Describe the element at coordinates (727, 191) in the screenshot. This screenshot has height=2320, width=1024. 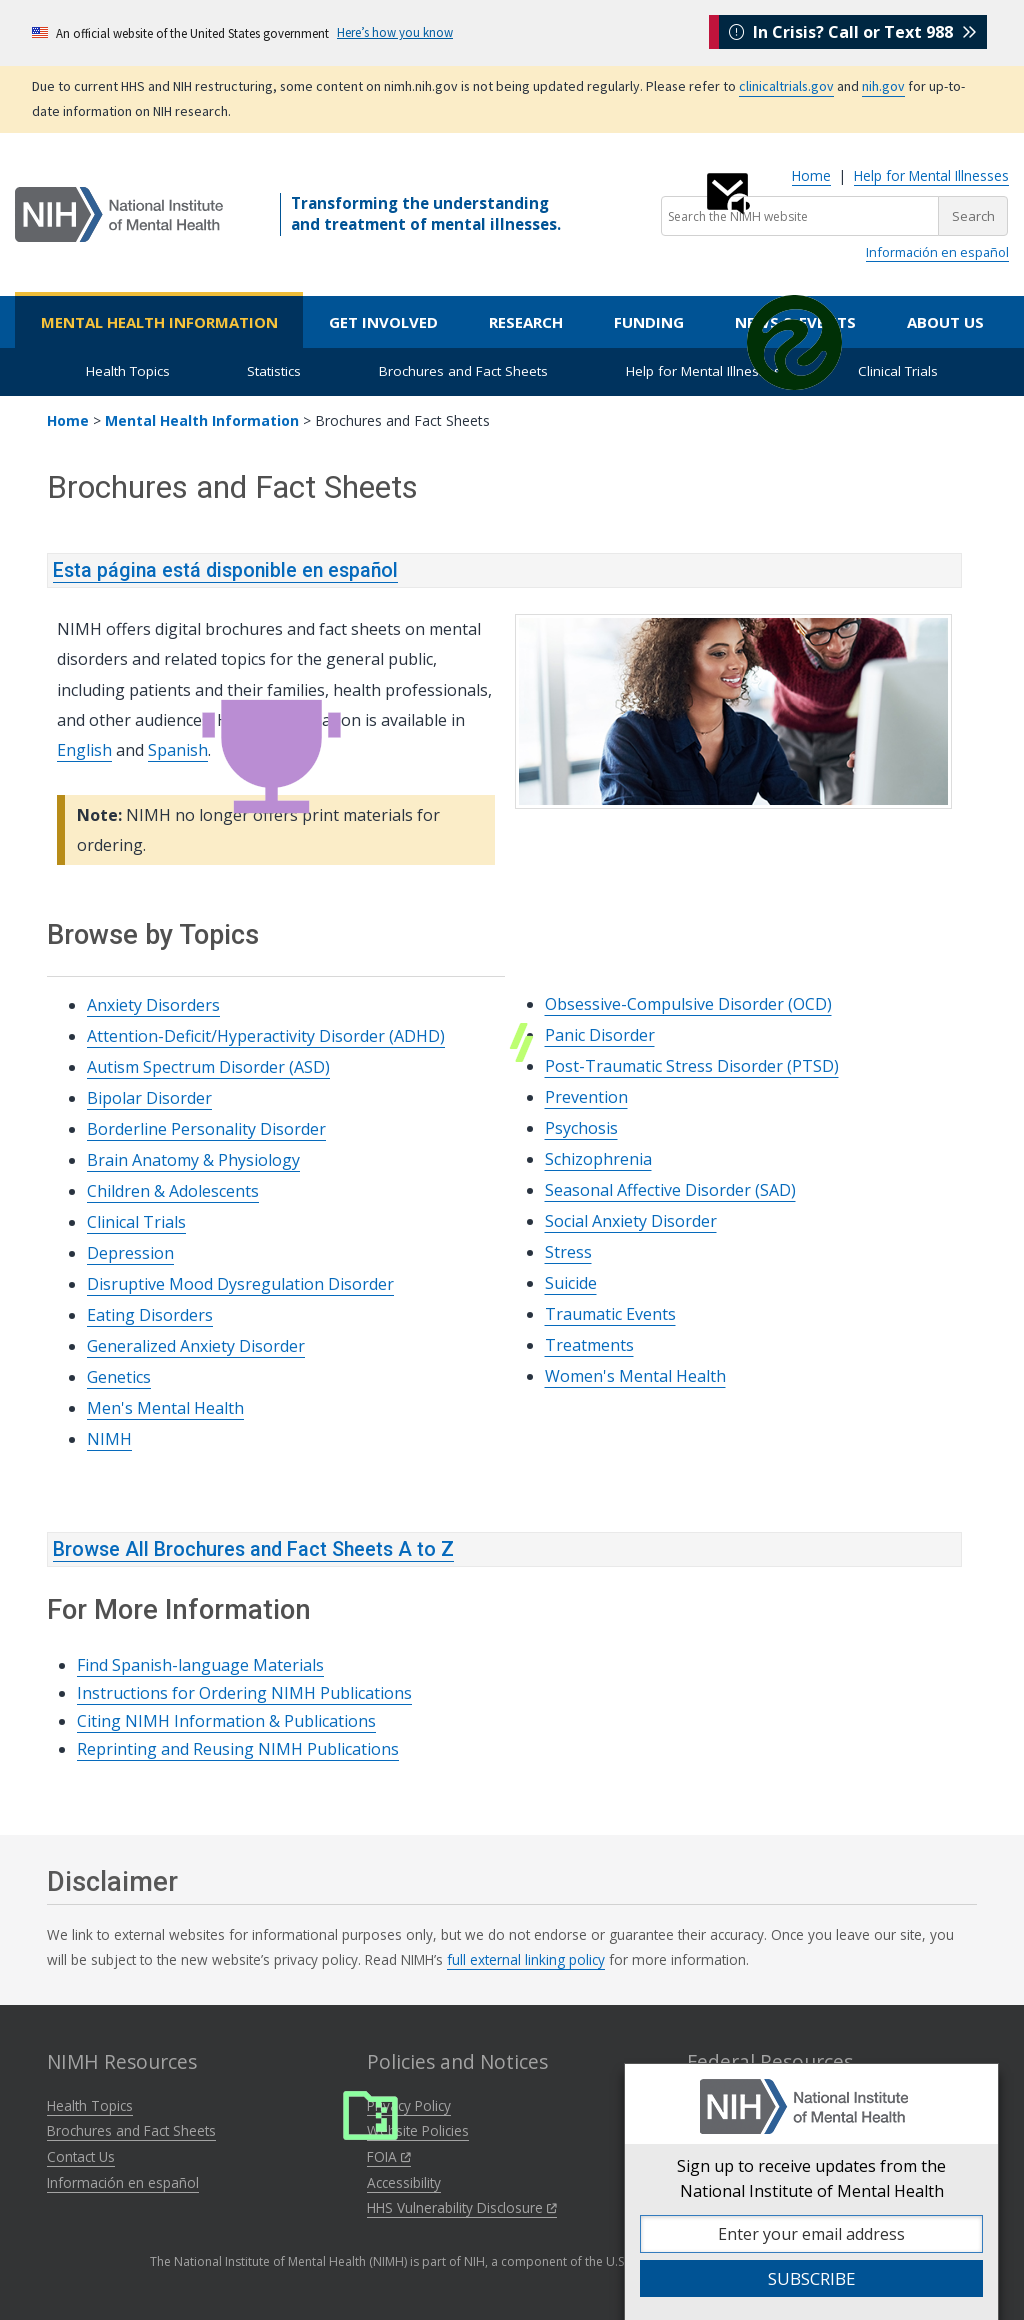
I see `adjust email notification sound settings` at that location.